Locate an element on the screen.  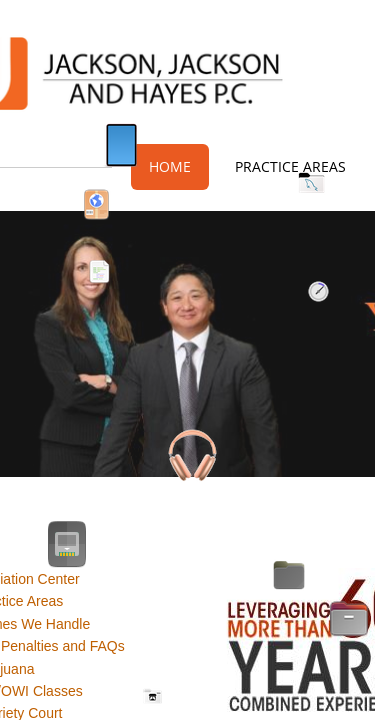
open your itch.io games folder is located at coordinates (152, 696).